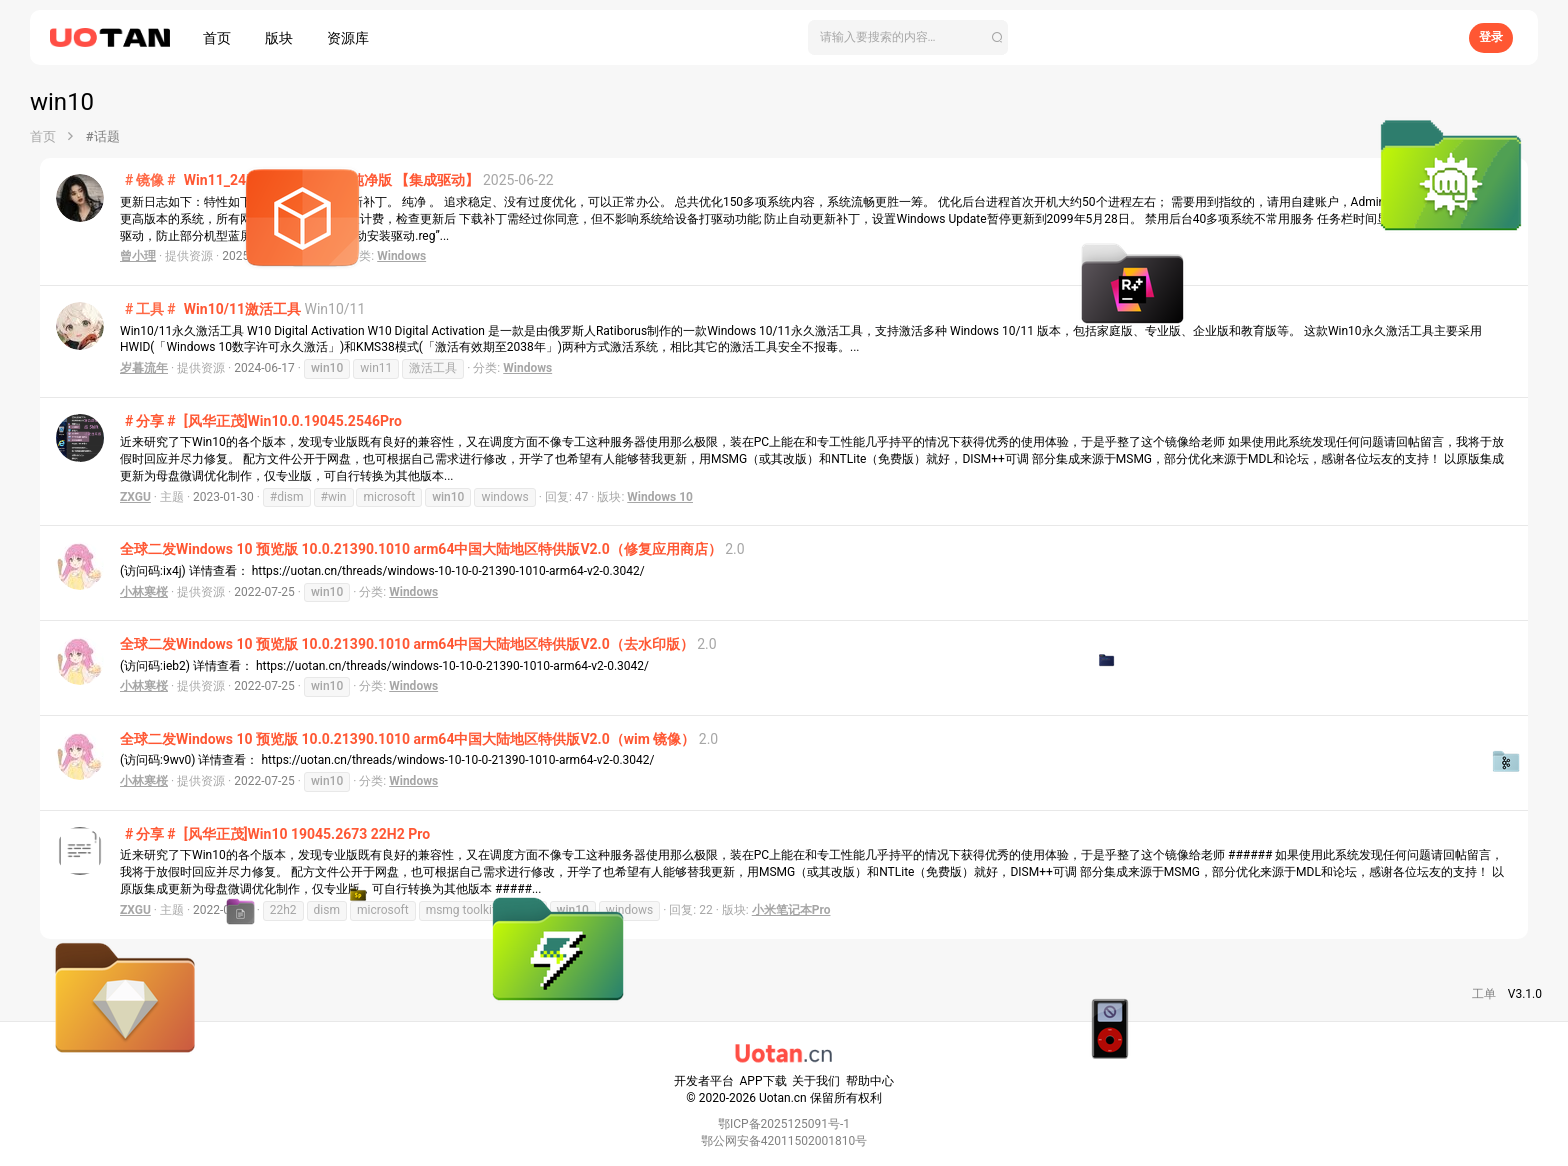  I want to click on 3D model file in STL binary format, so click(302, 213).